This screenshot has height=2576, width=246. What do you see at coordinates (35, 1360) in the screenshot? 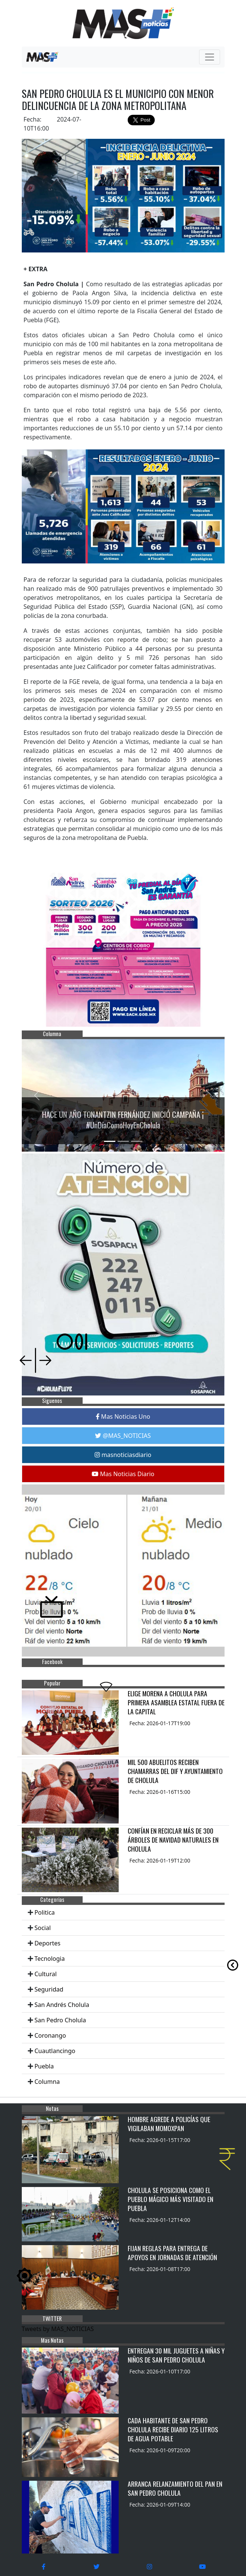
I see `expand content horizontally` at bounding box center [35, 1360].